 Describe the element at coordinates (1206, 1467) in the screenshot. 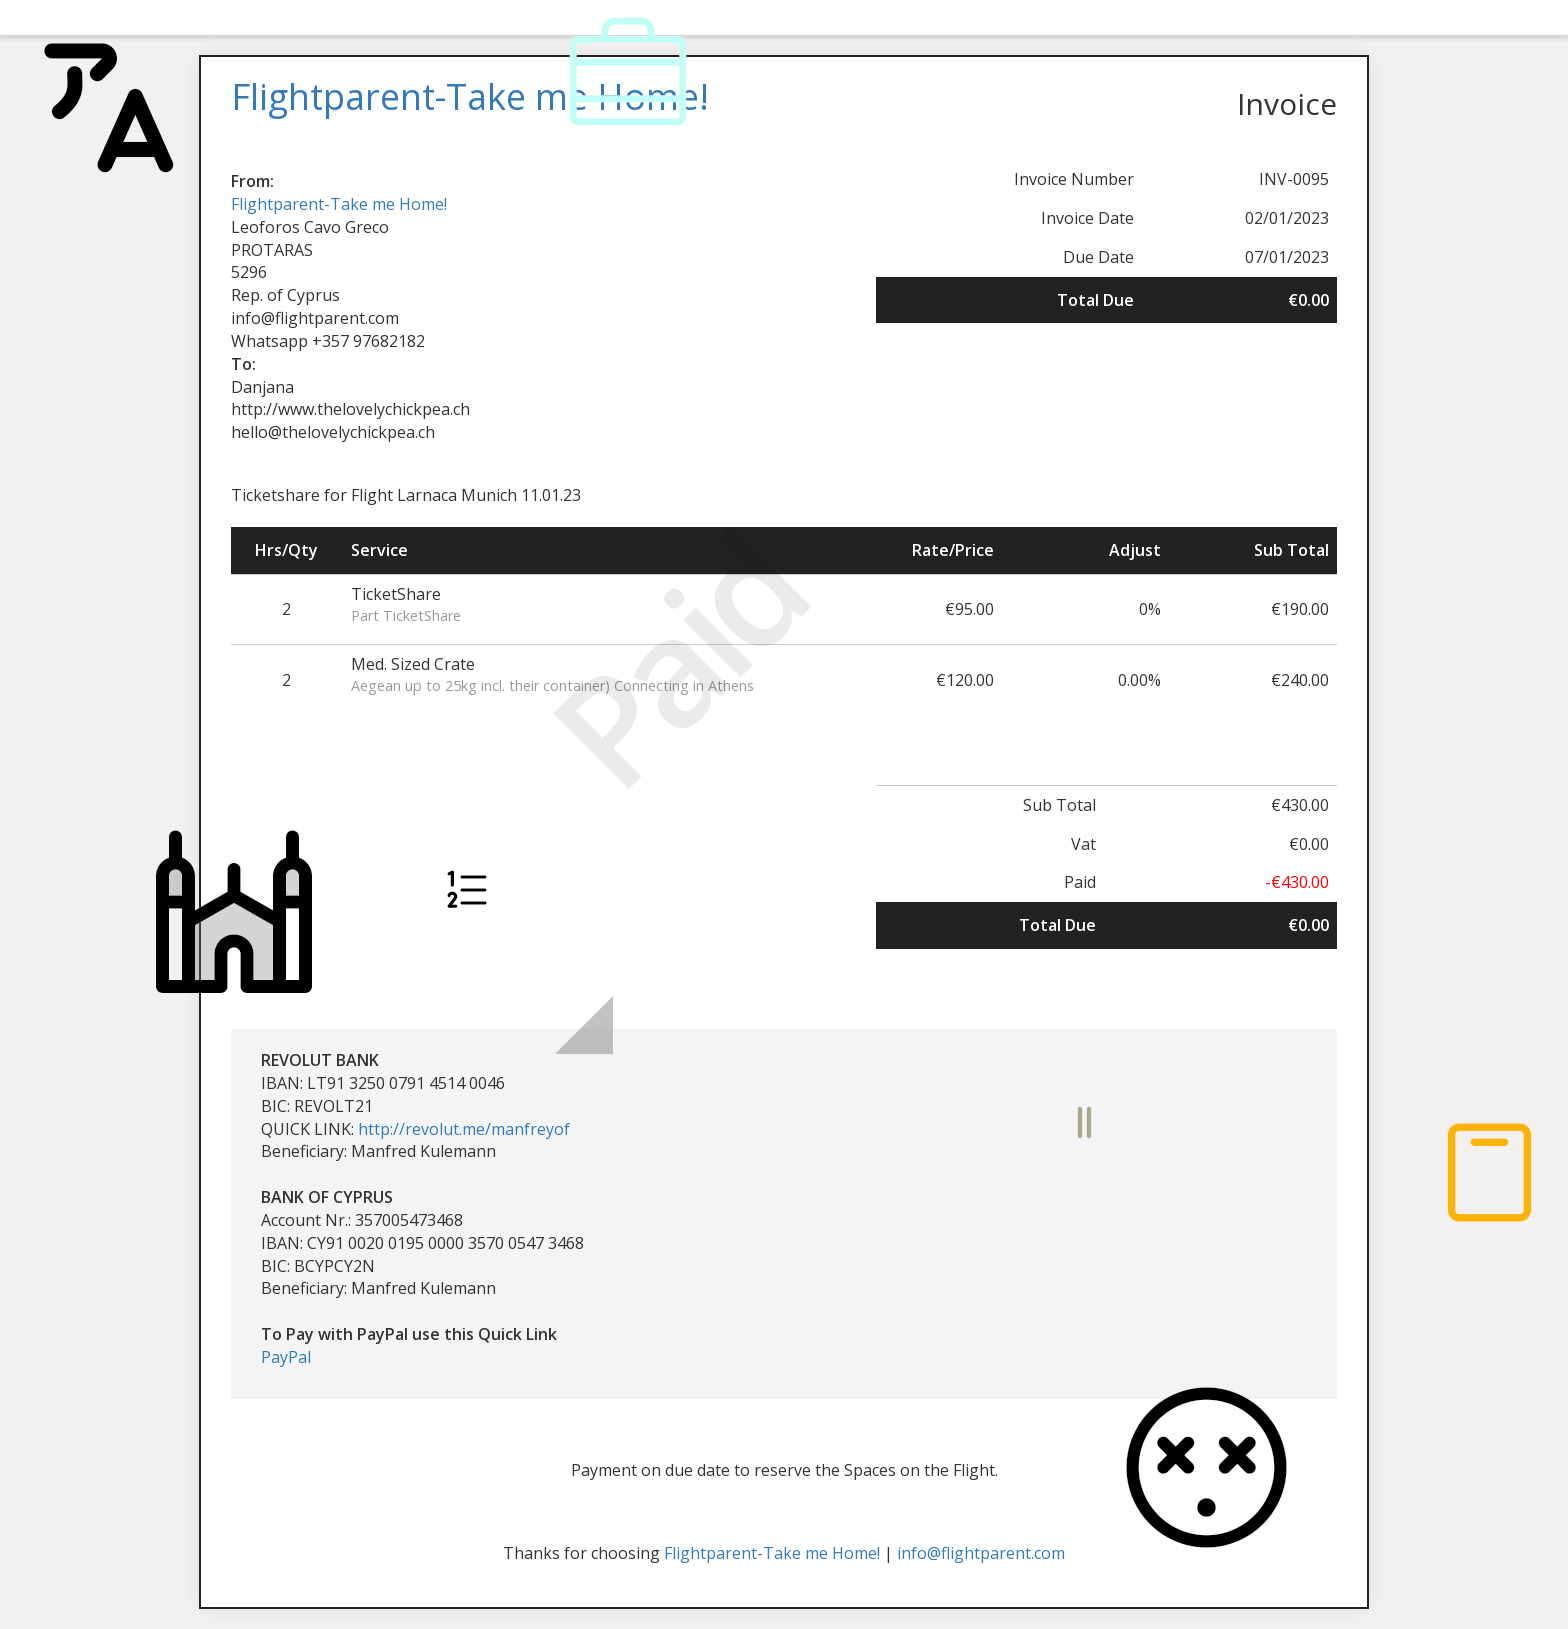

I see `indicates an error or failed state` at that location.